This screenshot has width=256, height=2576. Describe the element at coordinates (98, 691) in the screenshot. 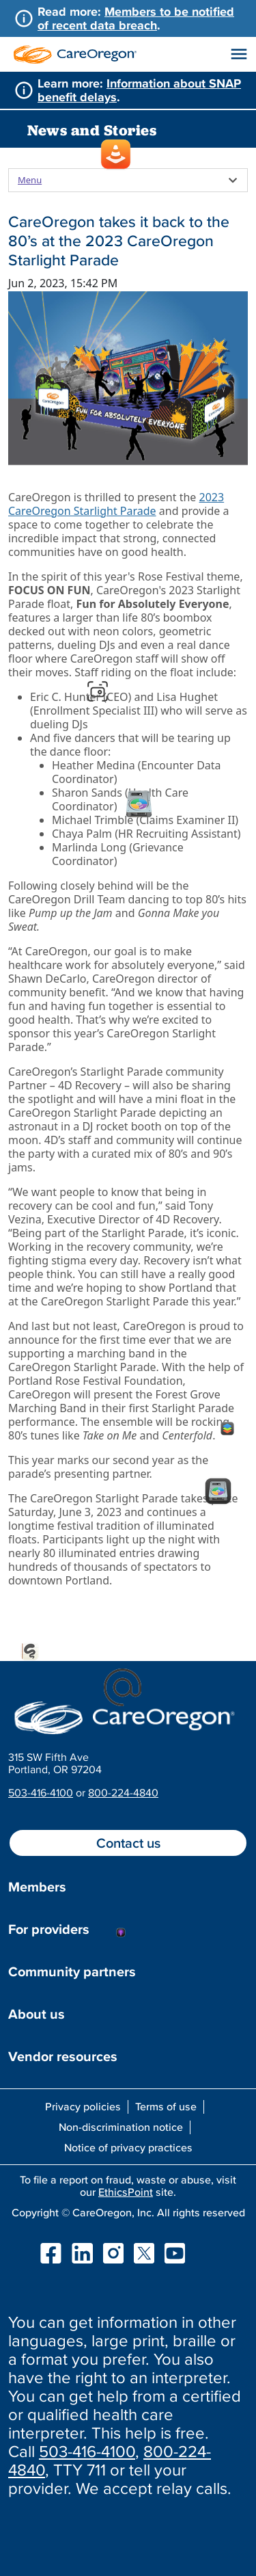

I see `take a screenshot` at that location.